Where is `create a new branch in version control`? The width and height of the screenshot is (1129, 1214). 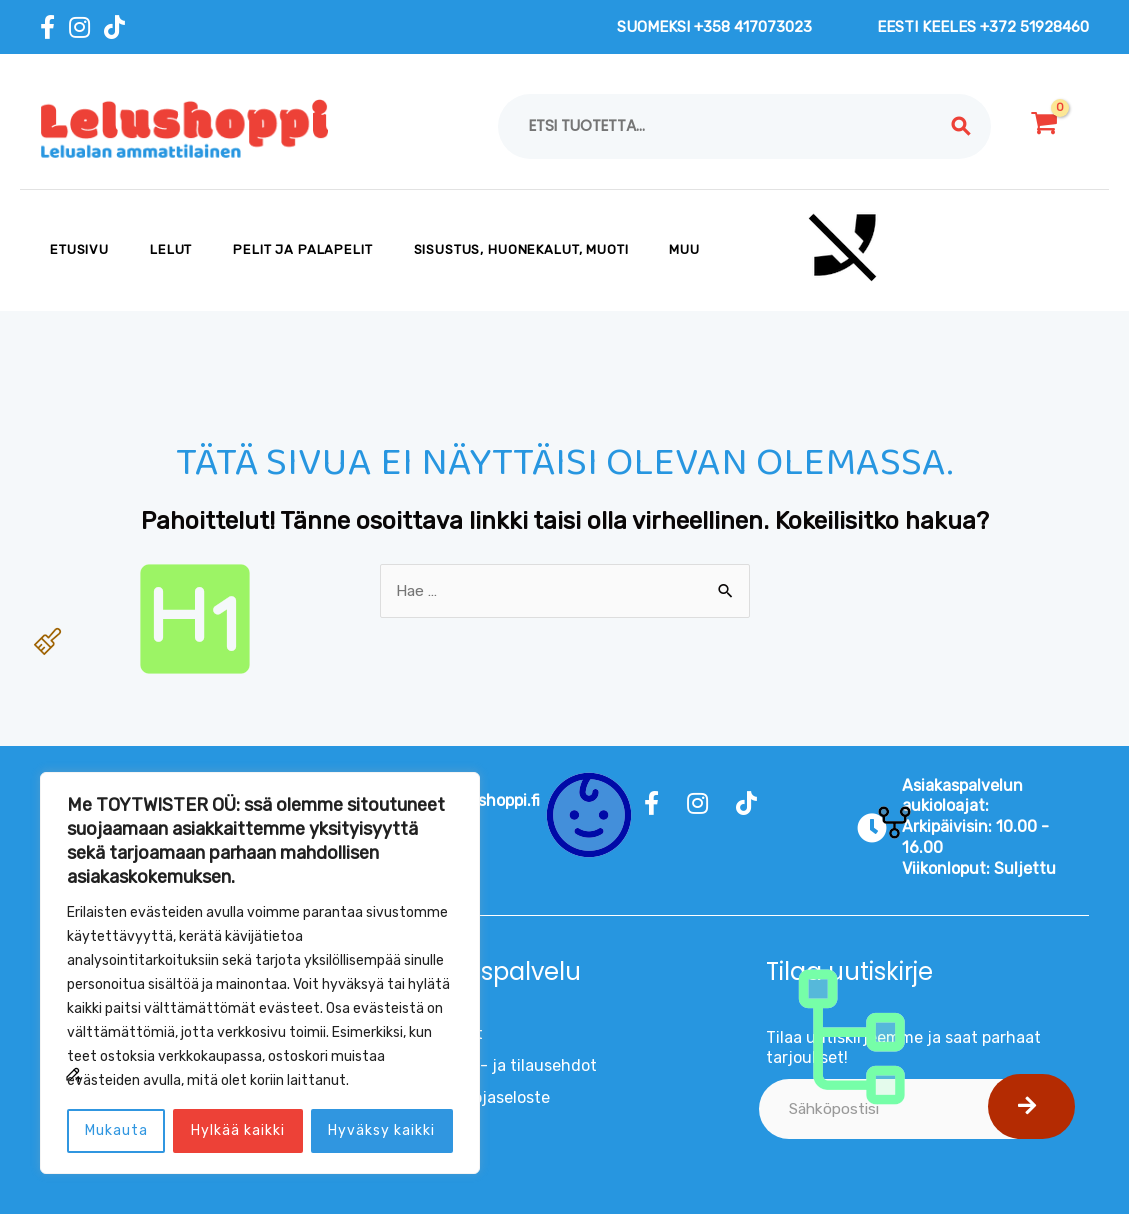
create a new branch in version control is located at coordinates (894, 822).